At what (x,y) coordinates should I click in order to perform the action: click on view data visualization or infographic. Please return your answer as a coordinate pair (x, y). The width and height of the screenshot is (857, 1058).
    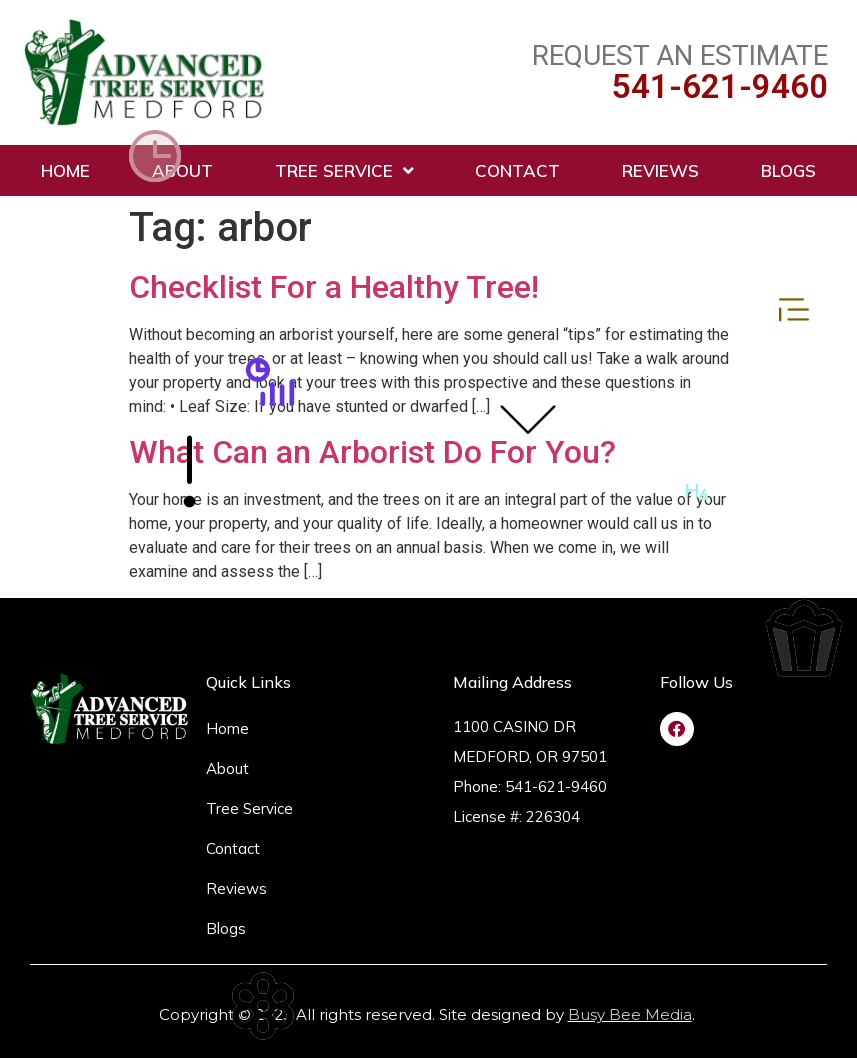
    Looking at the image, I should click on (270, 382).